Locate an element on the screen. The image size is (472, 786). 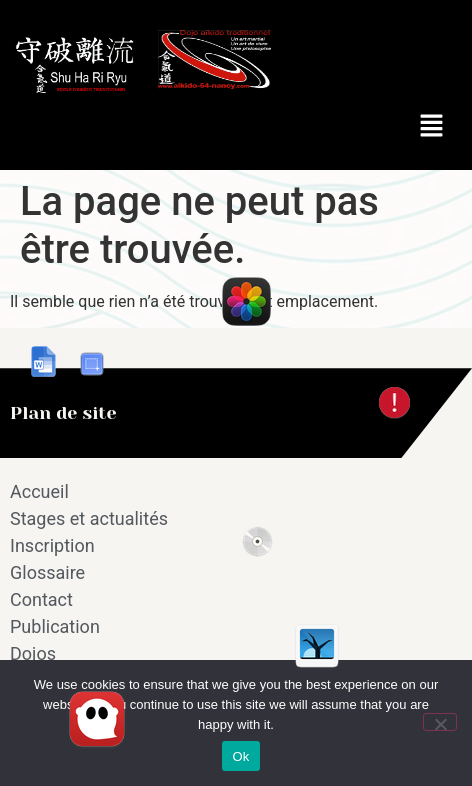
open a microsoft word document is located at coordinates (43, 361).